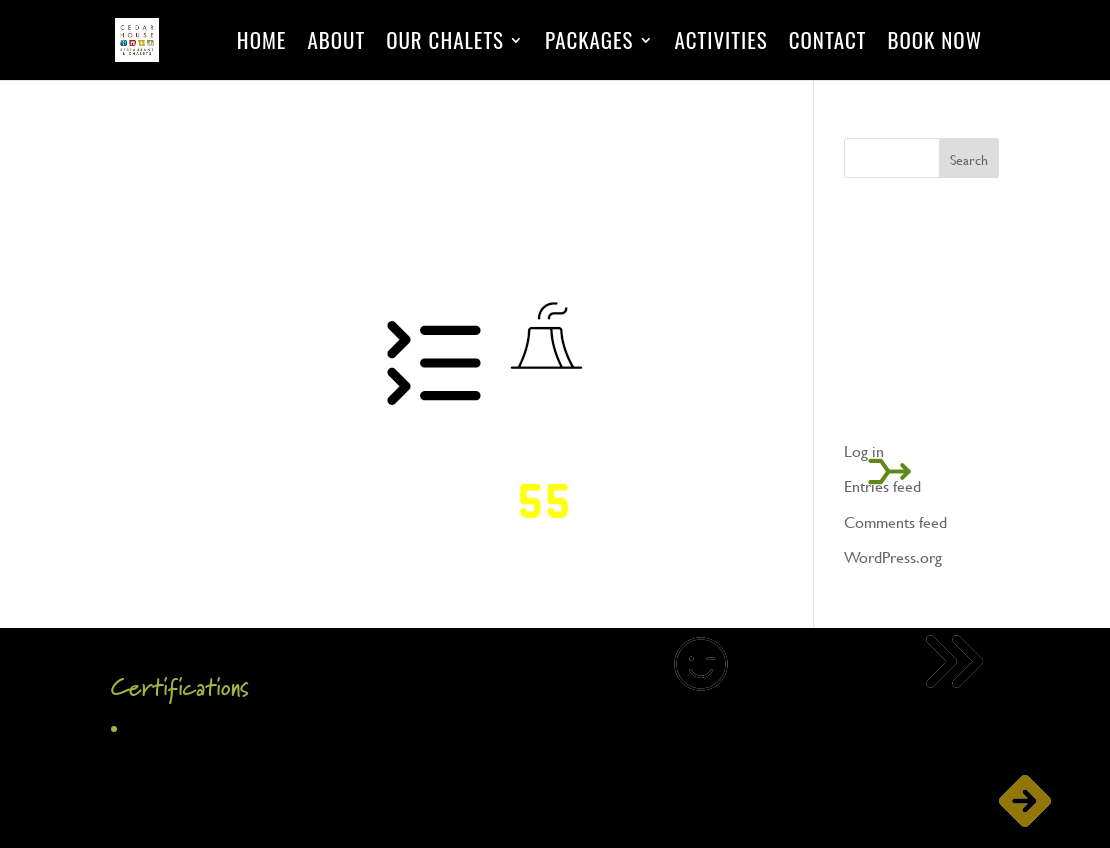  I want to click on indicates item number 55 in a list or sequence, so click(544, 501).